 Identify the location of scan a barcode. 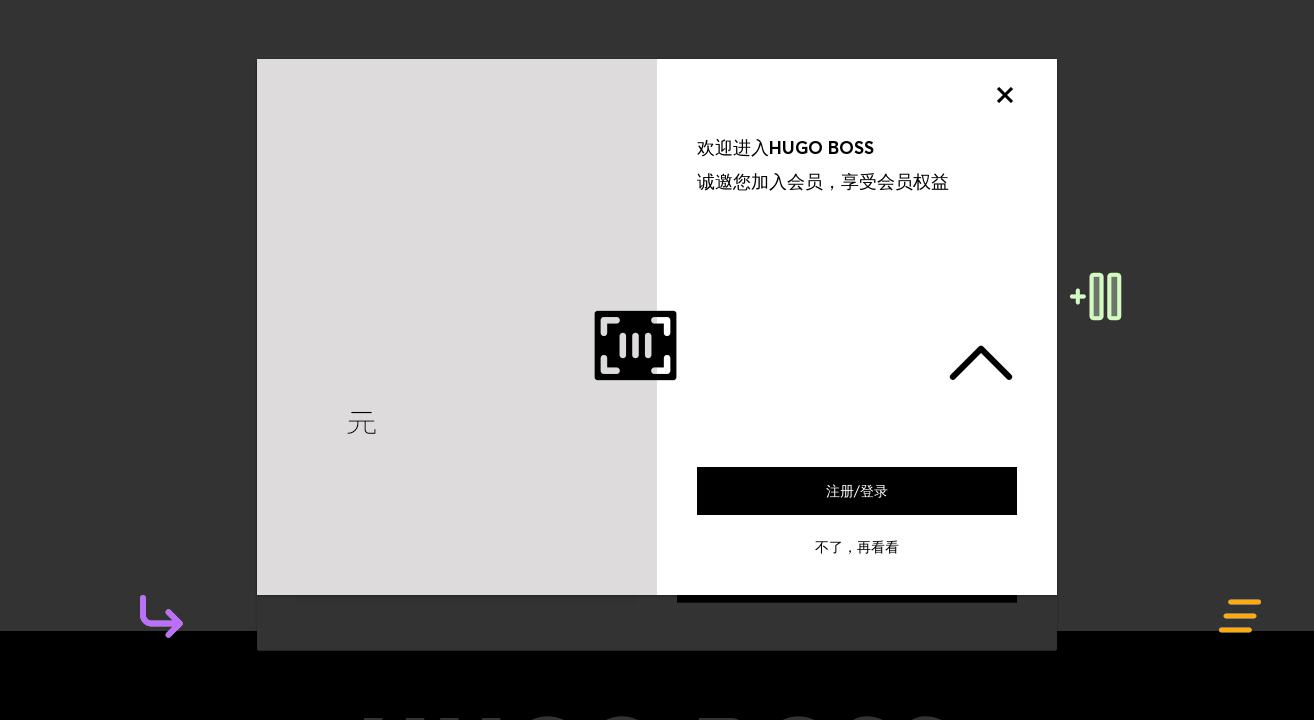
(635, 345).